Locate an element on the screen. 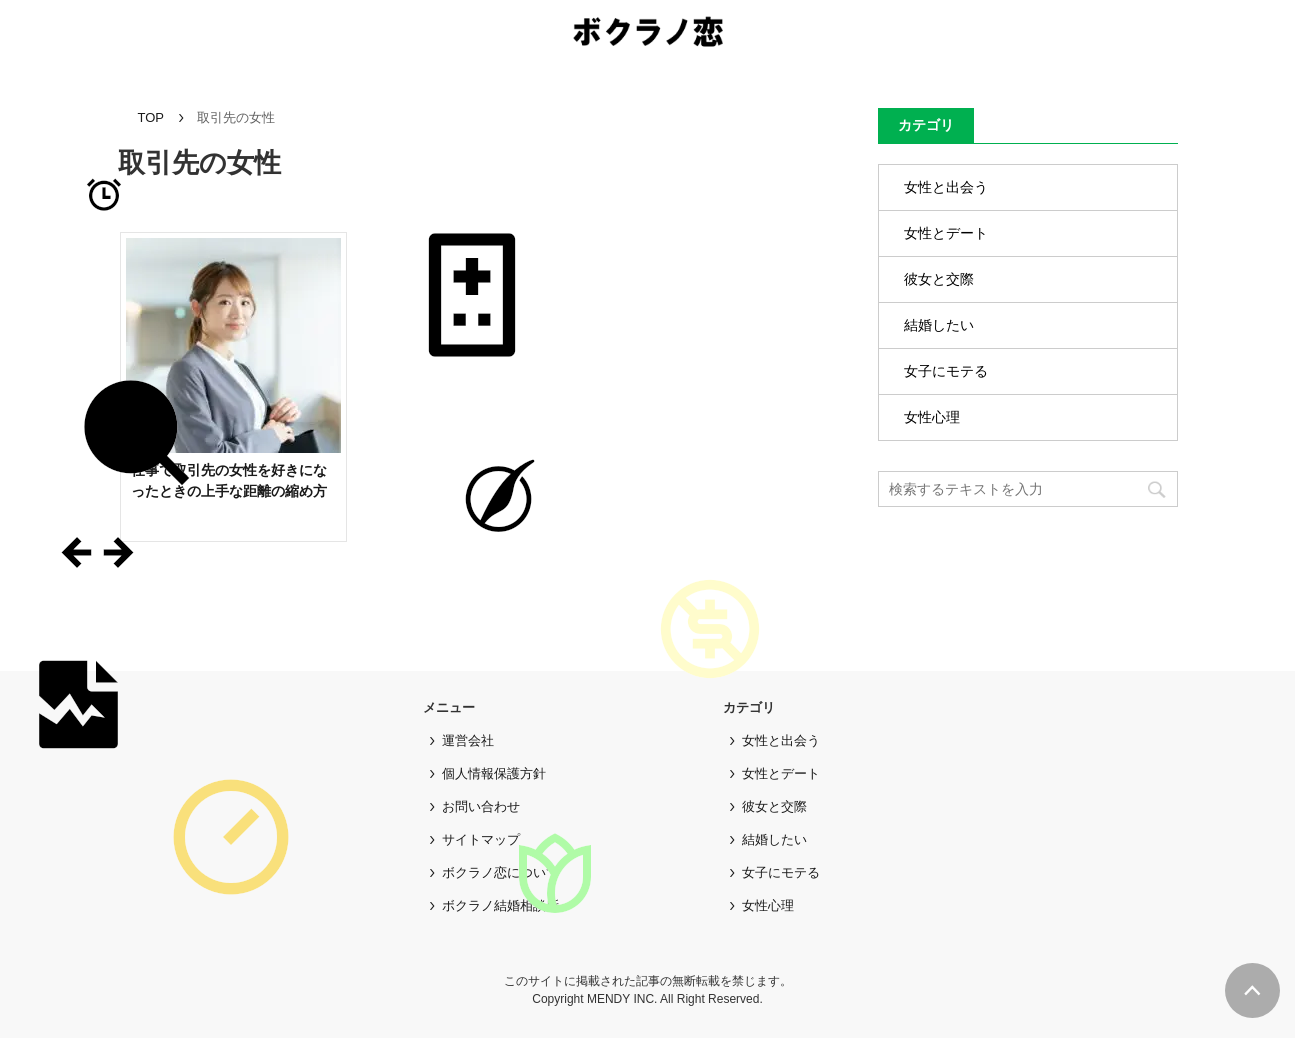 This screenshot has height=1038, width=1295. access nature or garden-related features is located at coordinates (555, 873).